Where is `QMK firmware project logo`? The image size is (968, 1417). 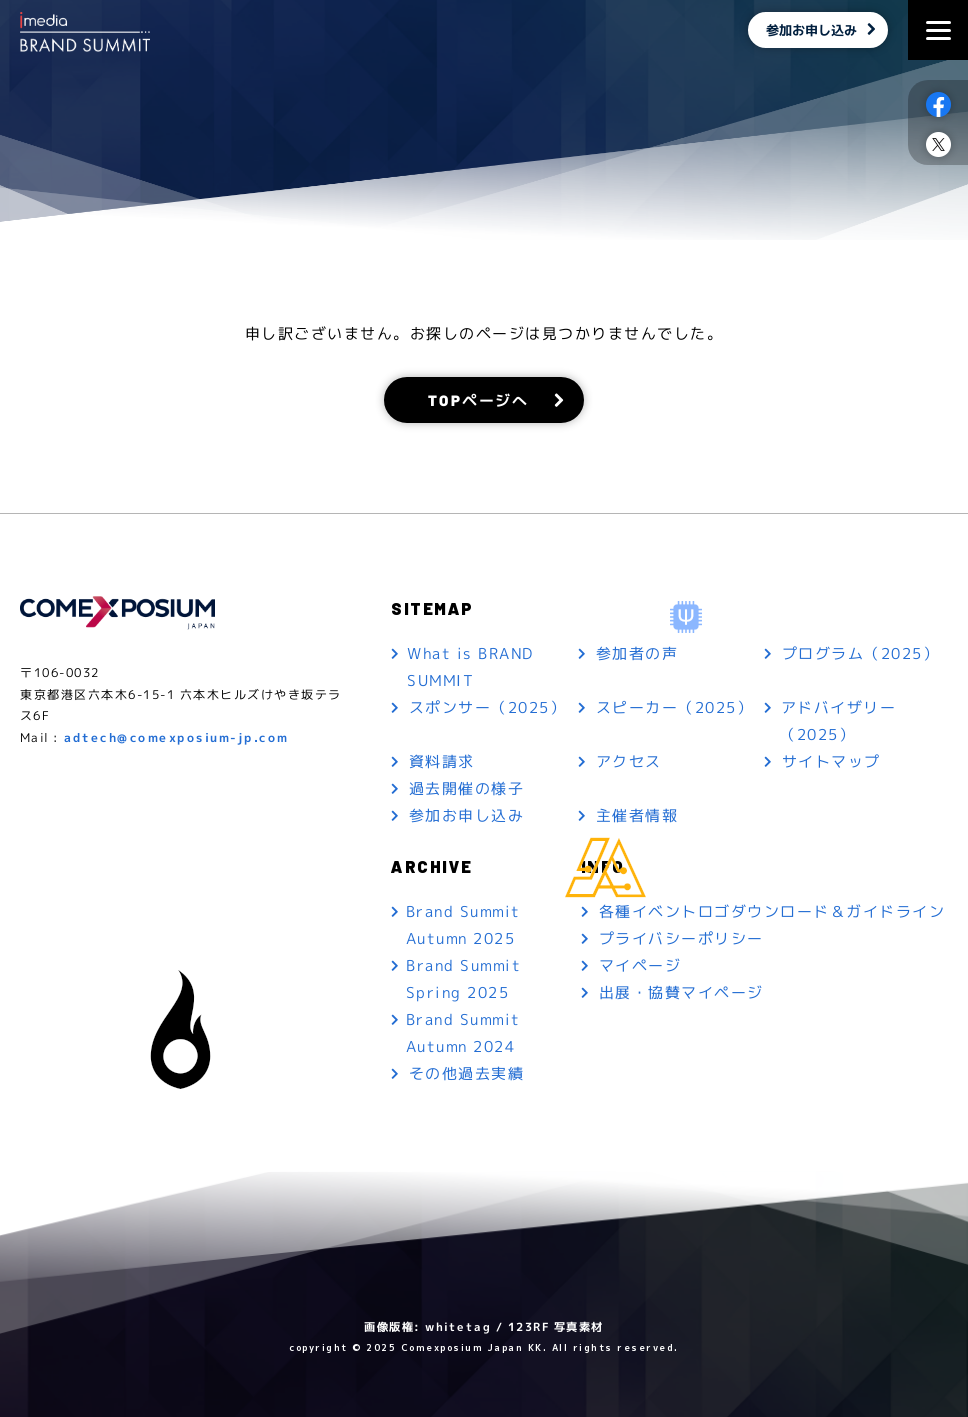
QMK firmware project logo is located at coordinates (686, 617).